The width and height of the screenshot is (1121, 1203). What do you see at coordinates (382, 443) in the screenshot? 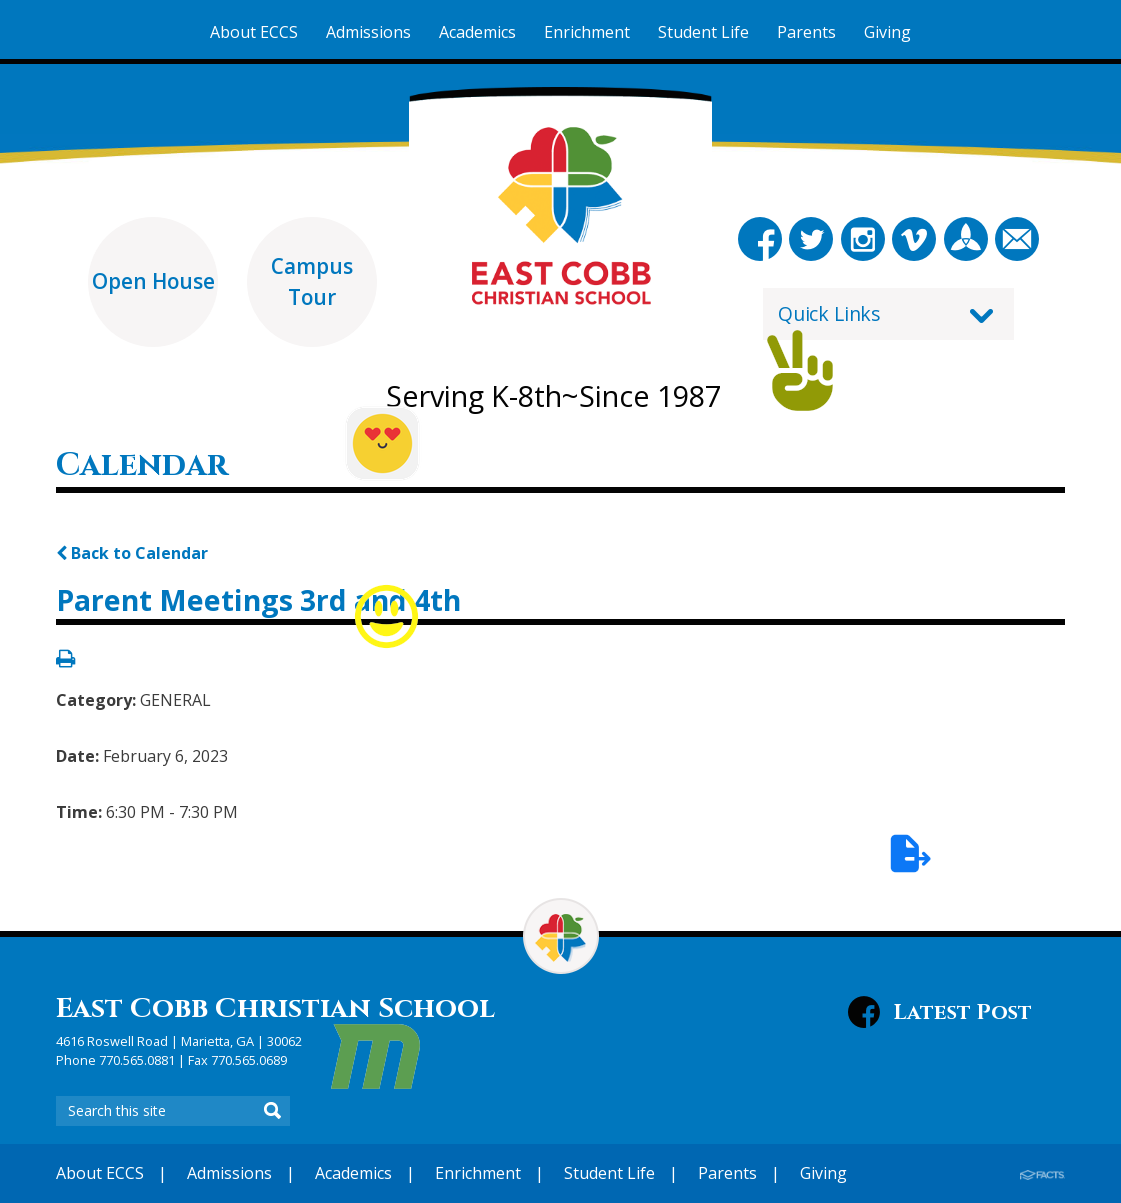
I see `access social features in the software center` at bounding box center [382, 443].